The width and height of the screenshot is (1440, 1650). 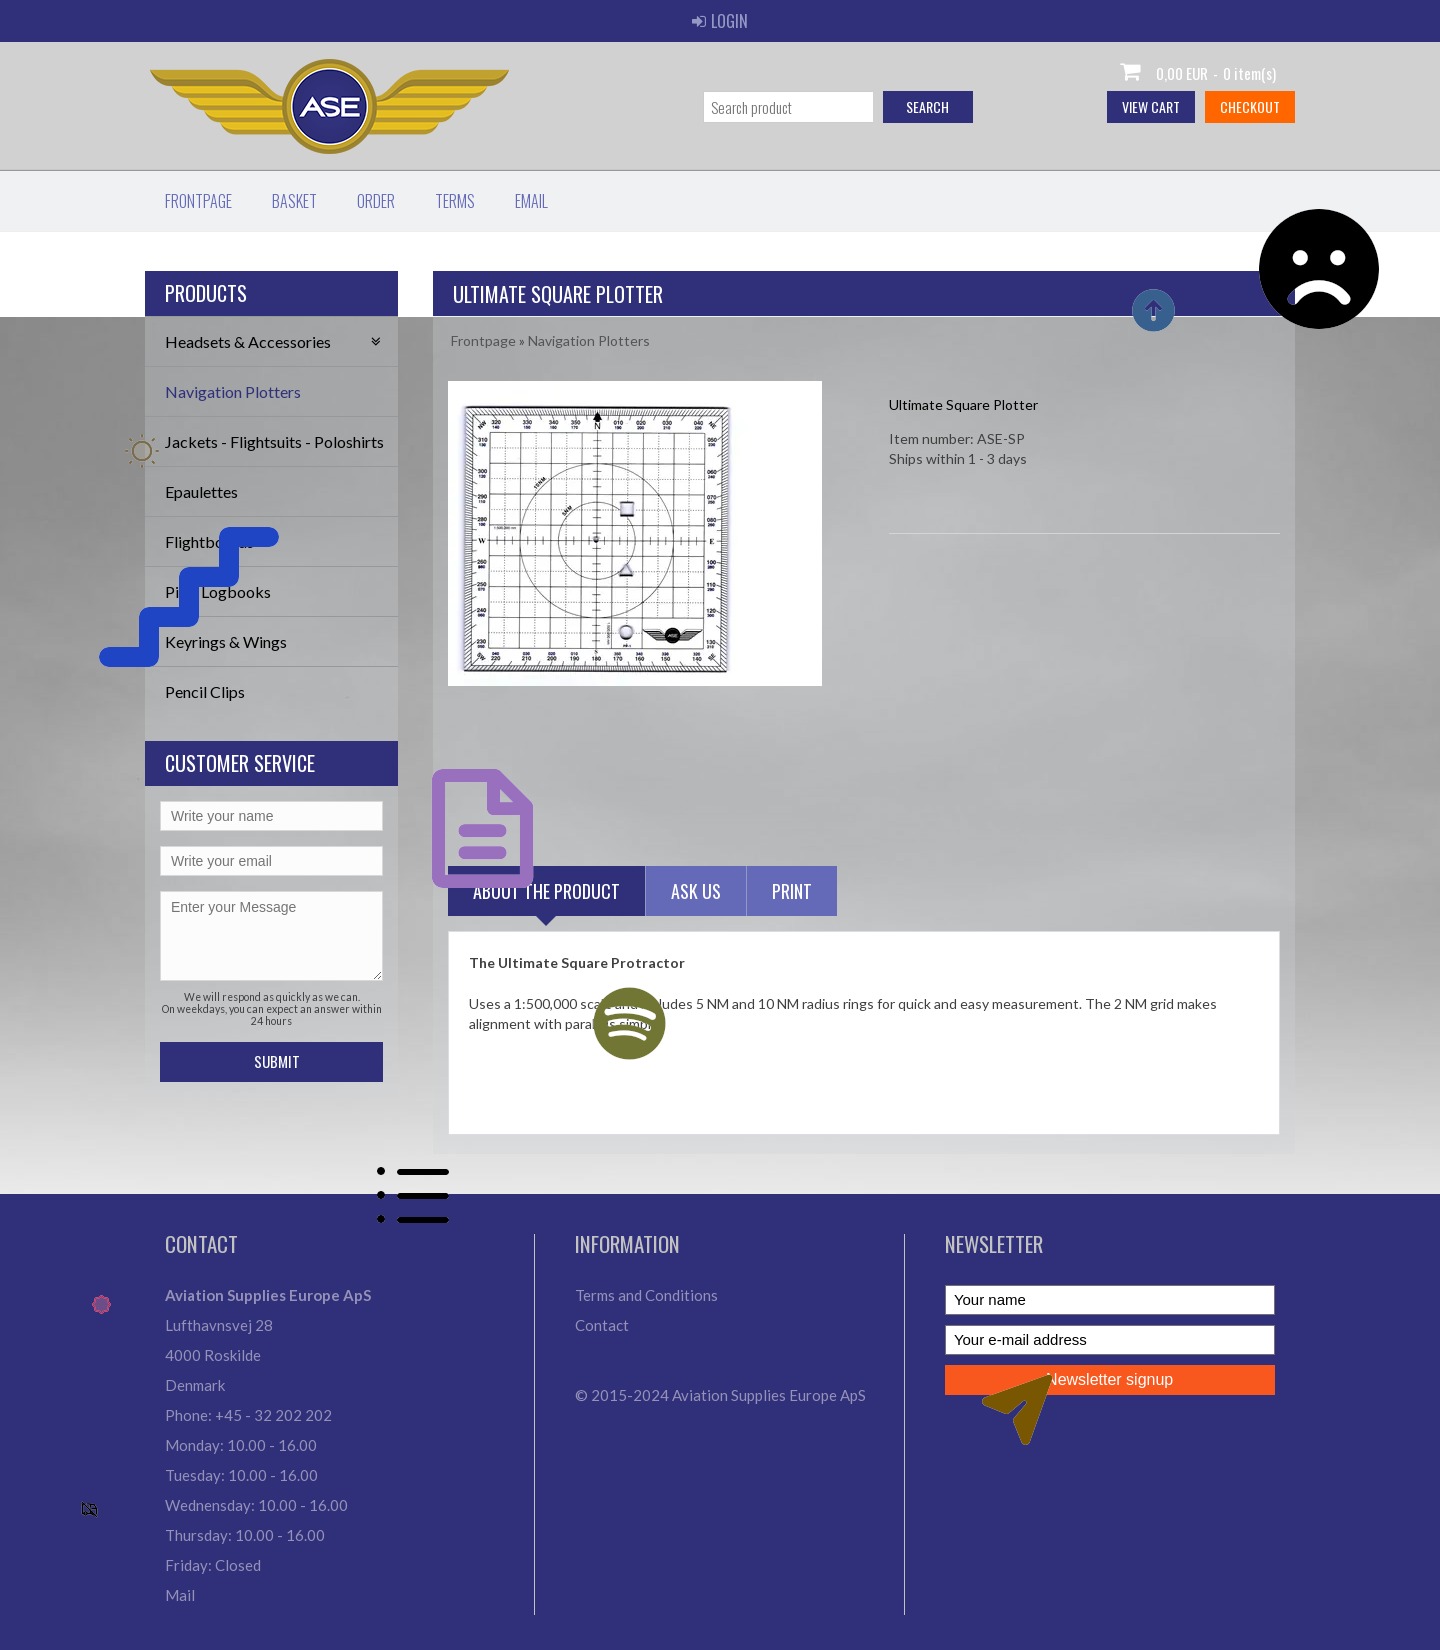 What do you see at coordinates (1319, 269) in the screenshot?
I see `submit negative feedback or rating` at bounding box center [1319, 269].